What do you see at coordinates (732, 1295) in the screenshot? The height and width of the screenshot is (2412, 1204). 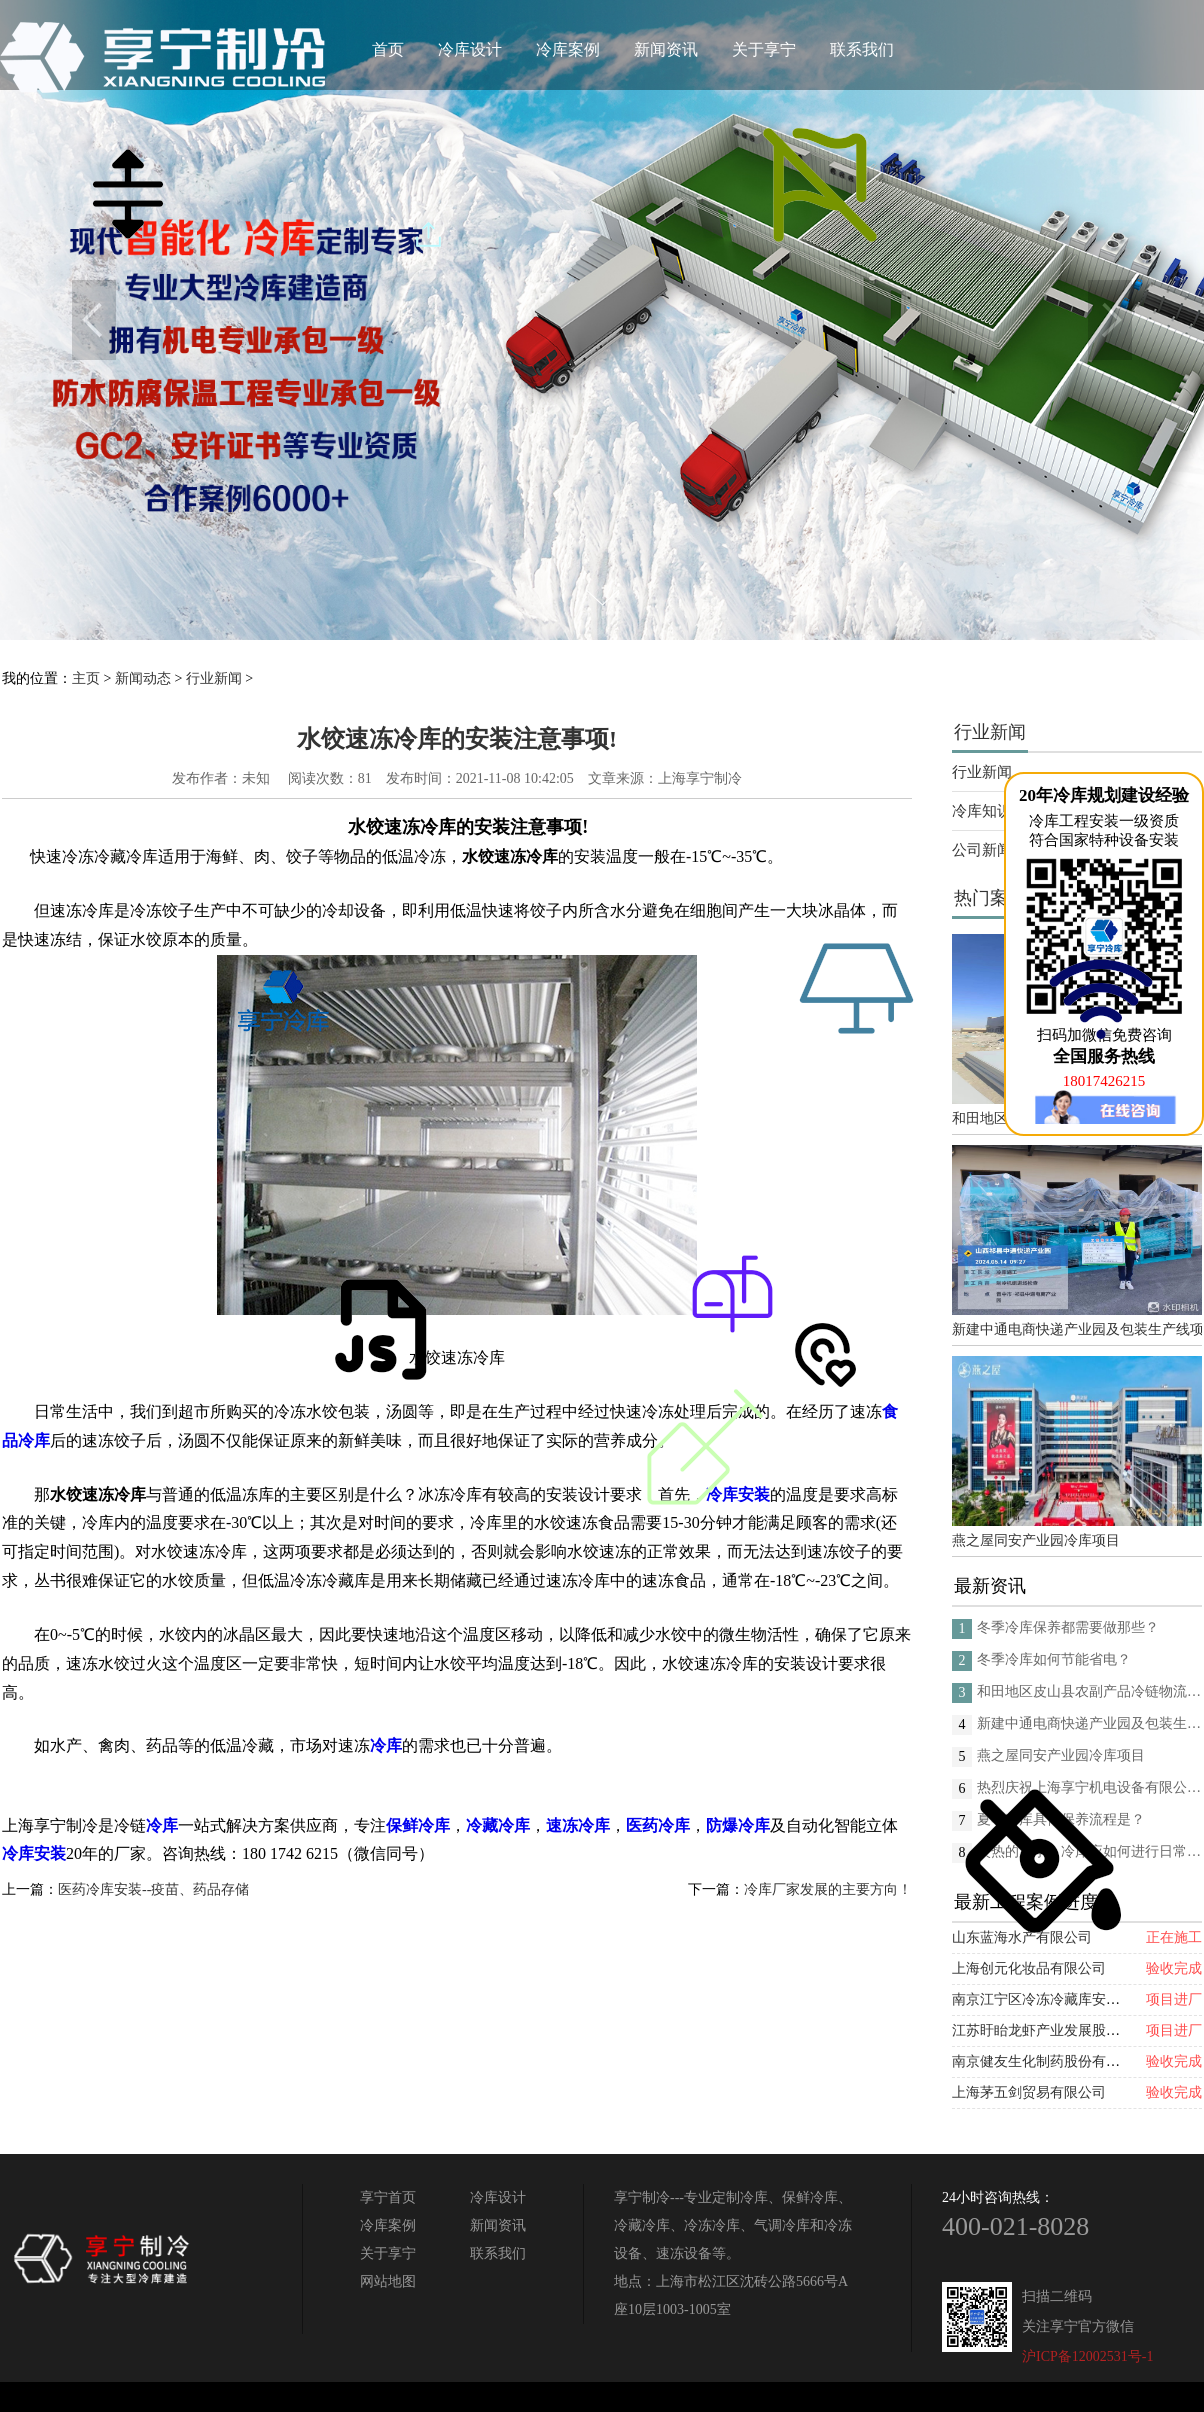 I see `access your mailbox or inbox` at bounding box center [732, 1295].